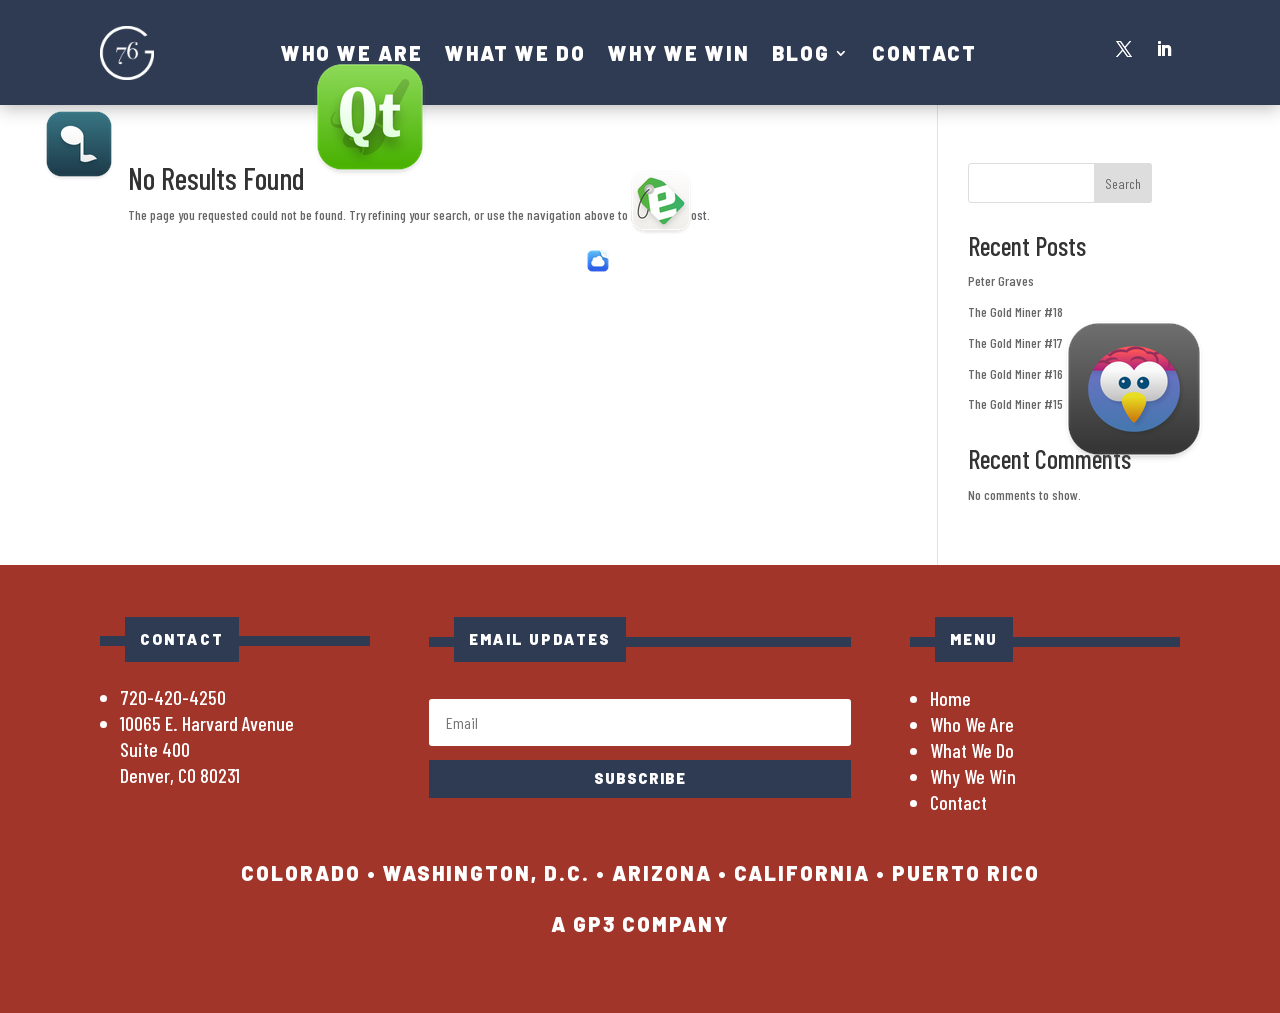 The width and height of the screenshot is (1280, 1013). Describe the element at coordinates (598, 261) in the screenshot. I see `manage web apps and progressive web applications` at that location.